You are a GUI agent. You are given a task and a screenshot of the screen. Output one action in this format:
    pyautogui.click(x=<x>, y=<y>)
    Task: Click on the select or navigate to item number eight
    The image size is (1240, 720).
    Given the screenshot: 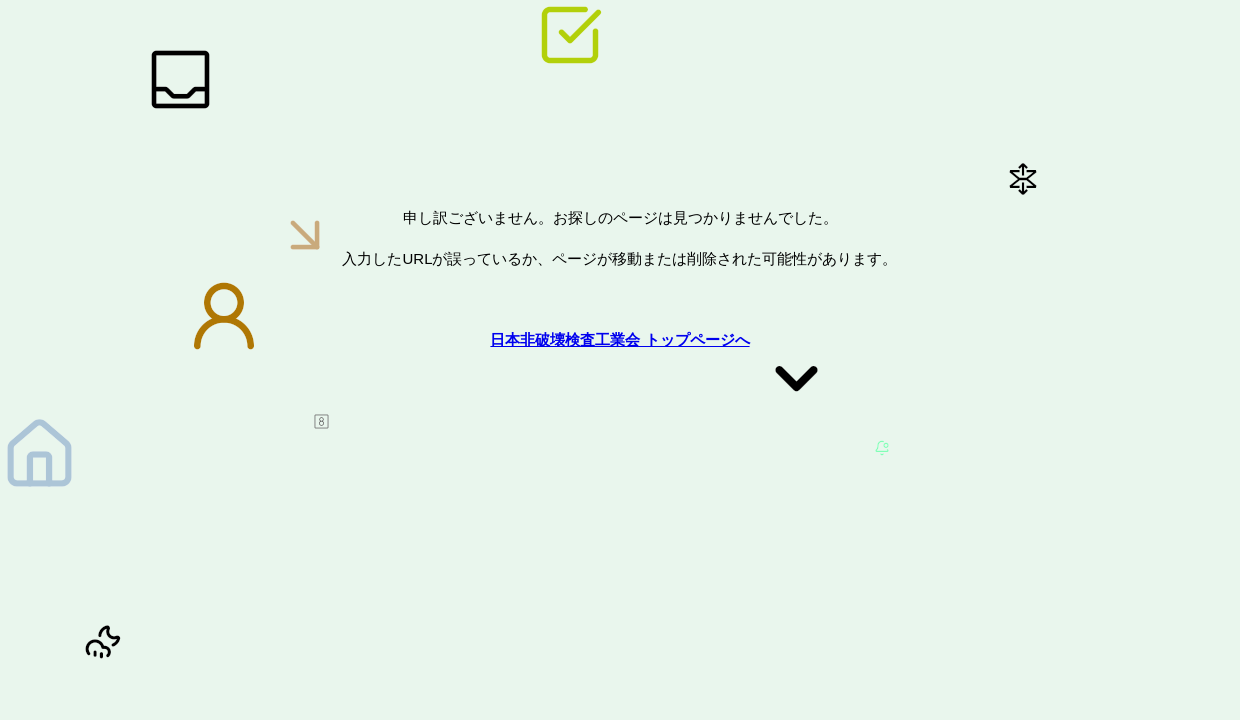 What is the action you would take?
    pyautogui.click(x=321, y=421)
    